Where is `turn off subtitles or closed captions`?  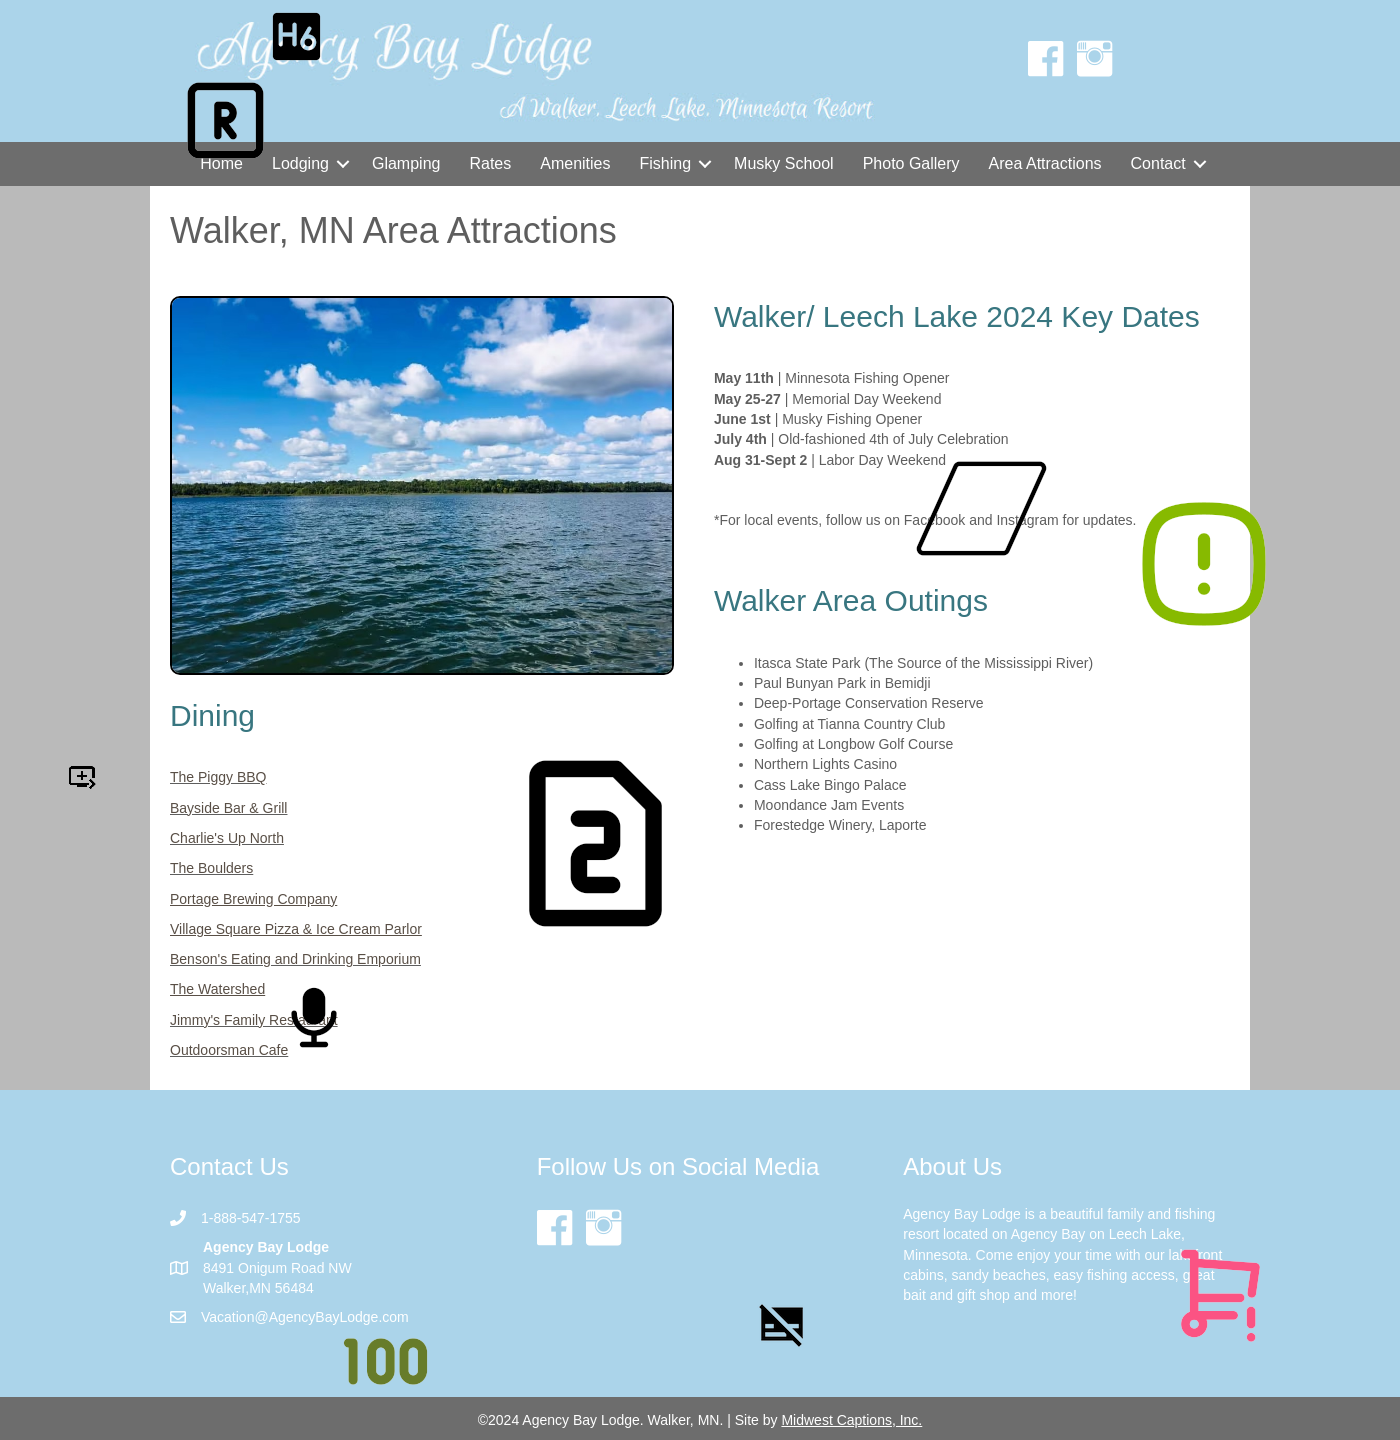 turn off subtitles or closed captions is located at coordinates (782, 1324).